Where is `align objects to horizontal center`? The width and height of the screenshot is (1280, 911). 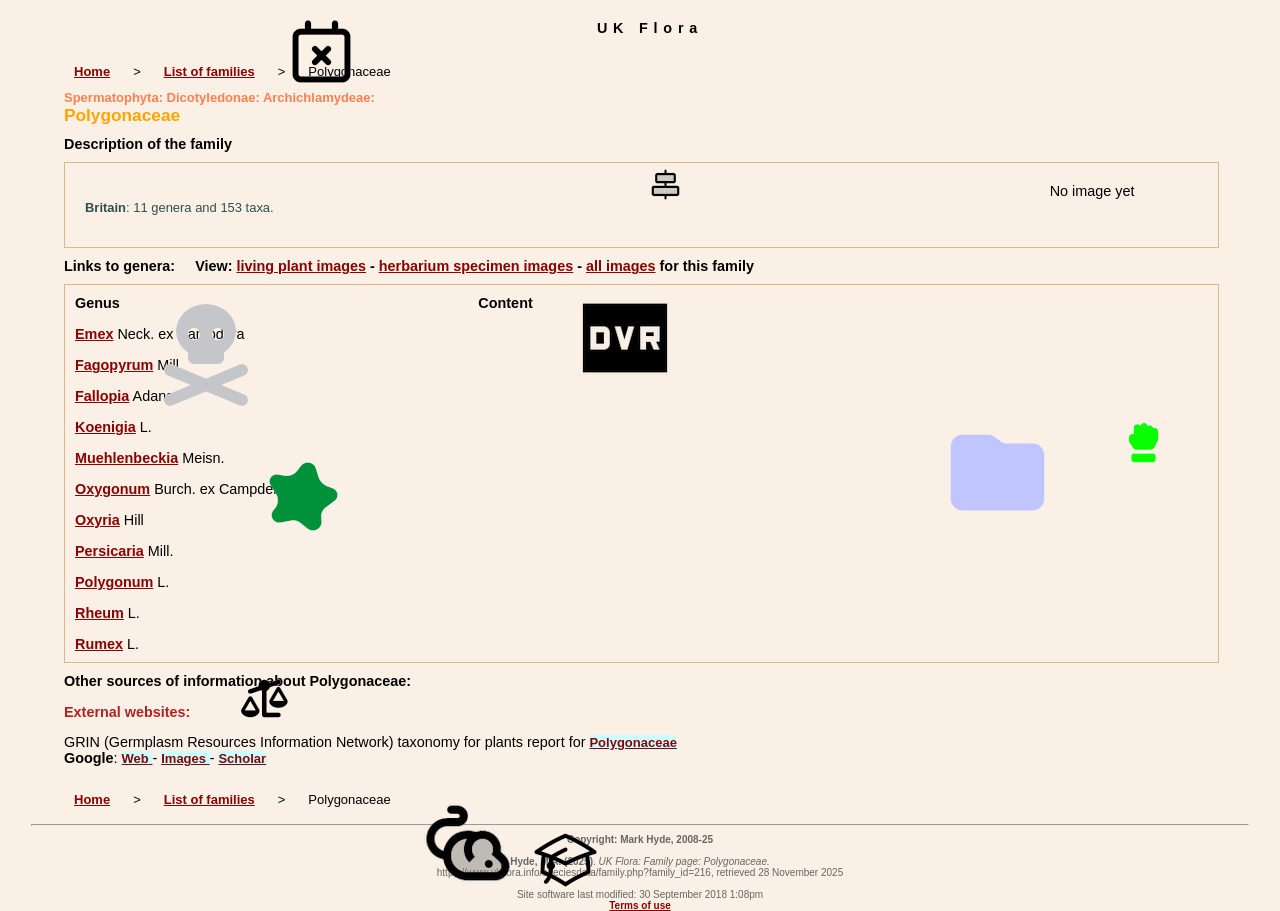 align objects to horizontal center is located at coordinates (665, 184).